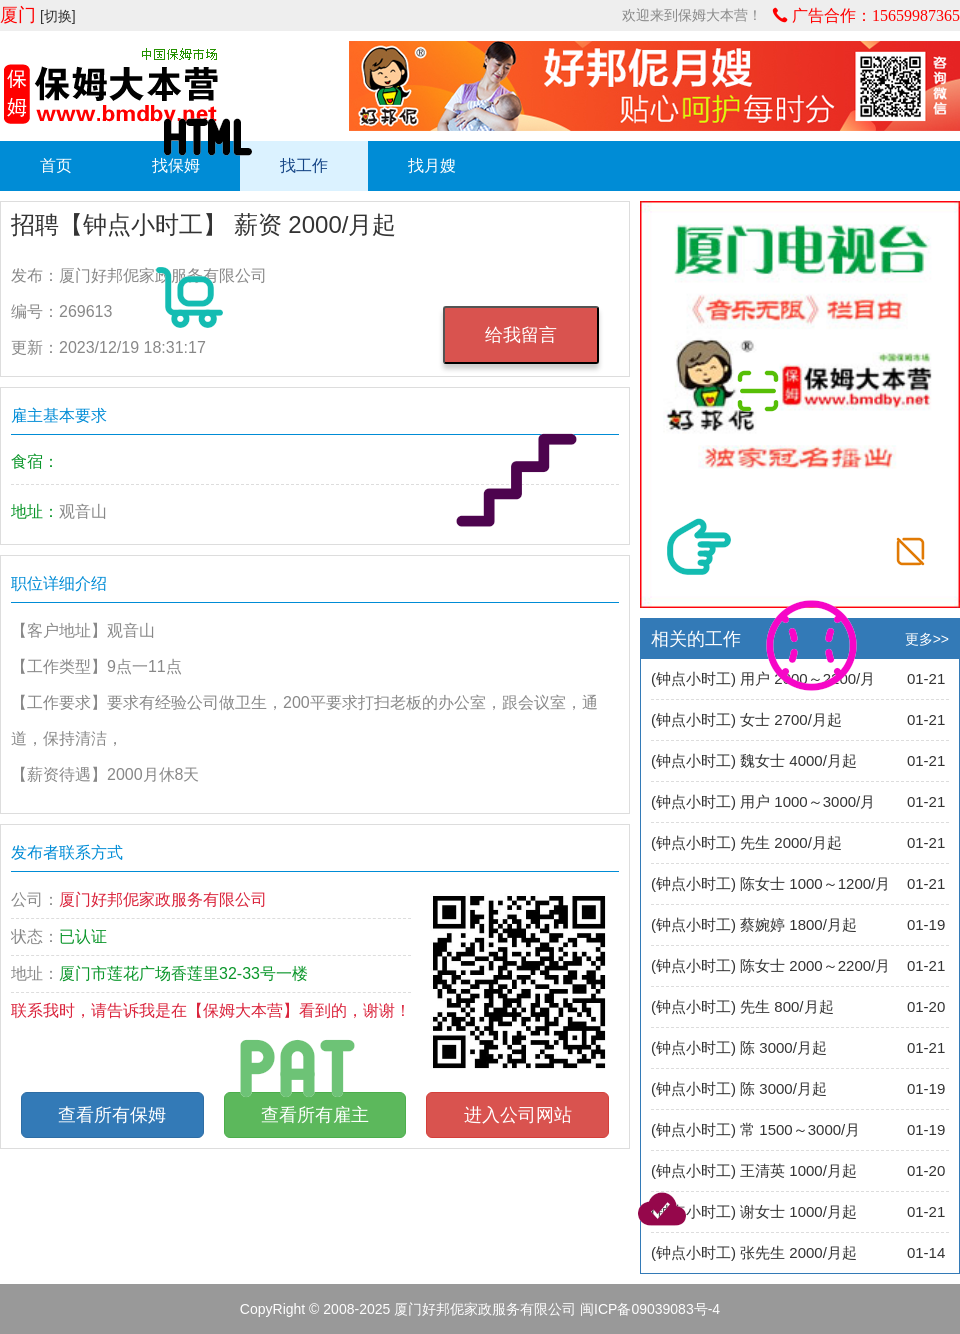  Describe the element at coordinates (758, 391) in the screenshot. I see `scan a QR code or barcode` at that location.